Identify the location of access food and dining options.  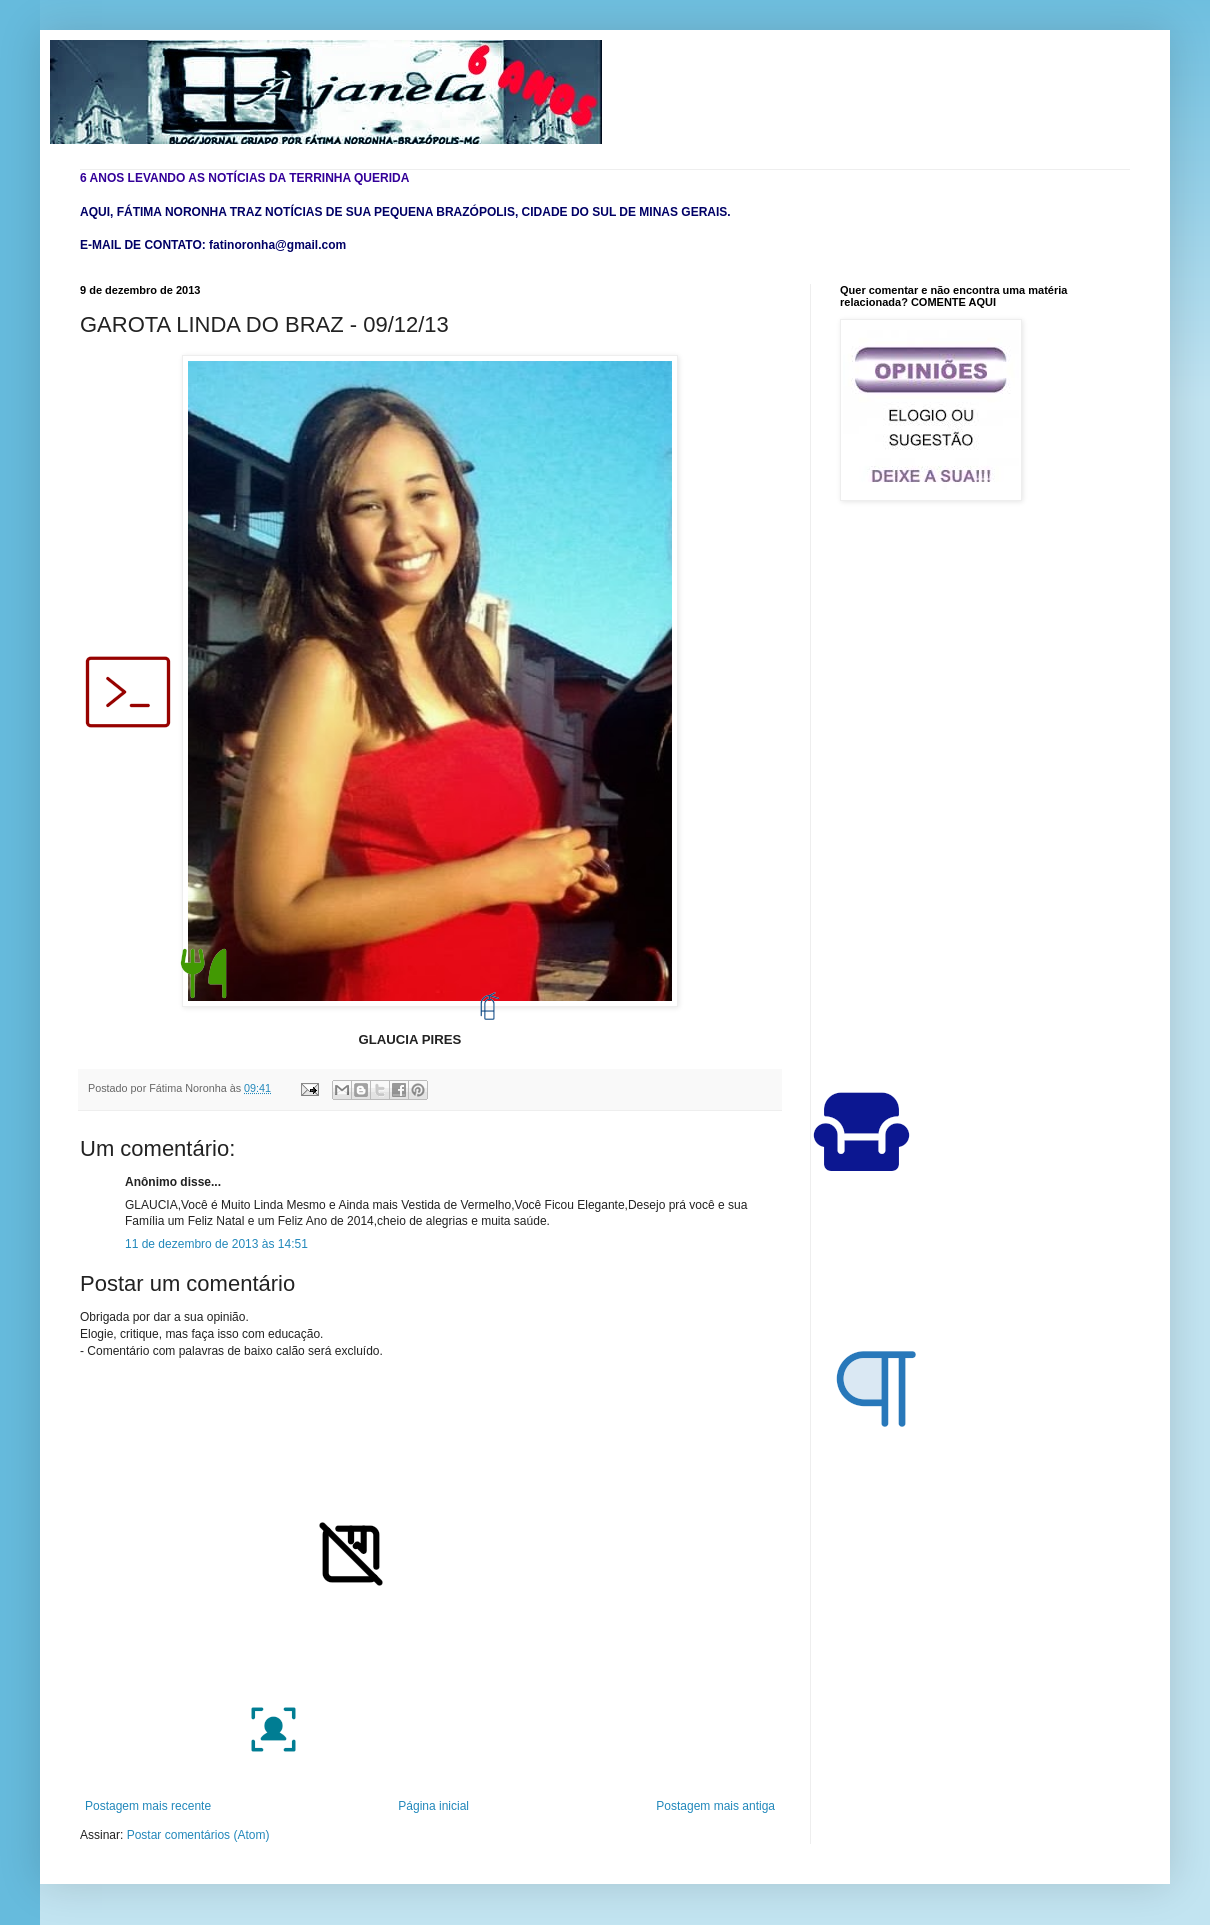
(204, 972).